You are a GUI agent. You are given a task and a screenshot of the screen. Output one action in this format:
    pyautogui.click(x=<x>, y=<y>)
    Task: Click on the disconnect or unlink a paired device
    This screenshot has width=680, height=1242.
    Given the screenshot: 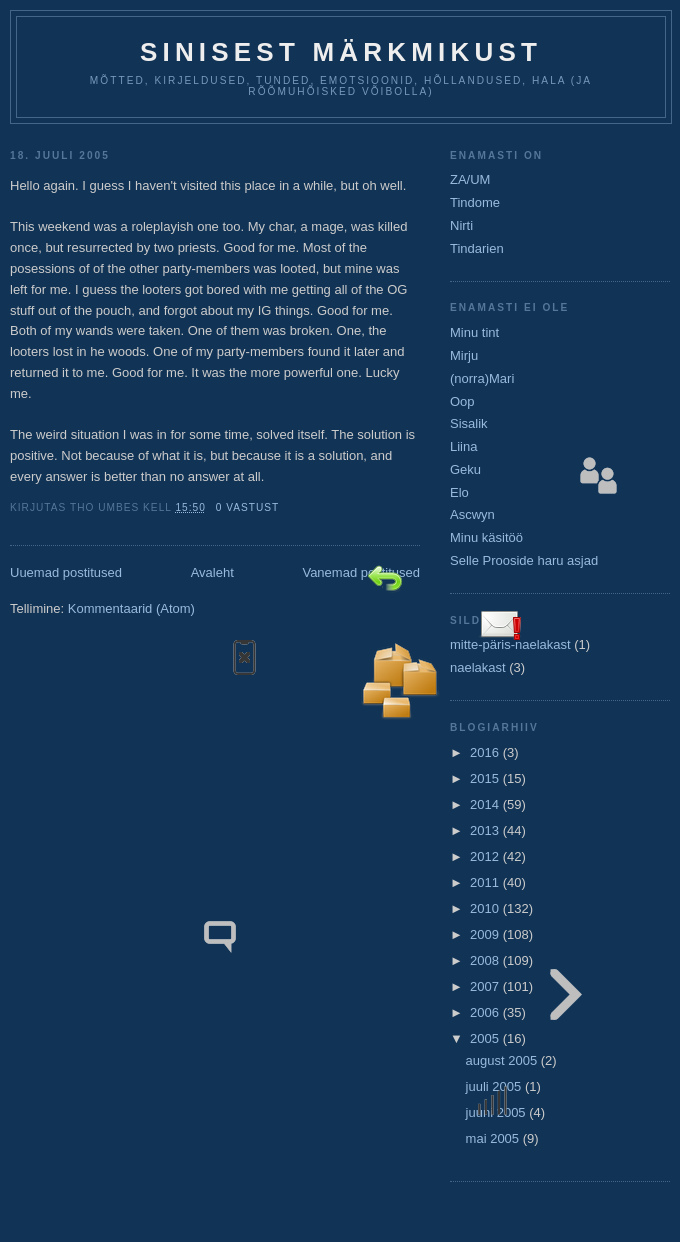 What is the action you would take?
    pyautogui.click(x=244, y=657)
    